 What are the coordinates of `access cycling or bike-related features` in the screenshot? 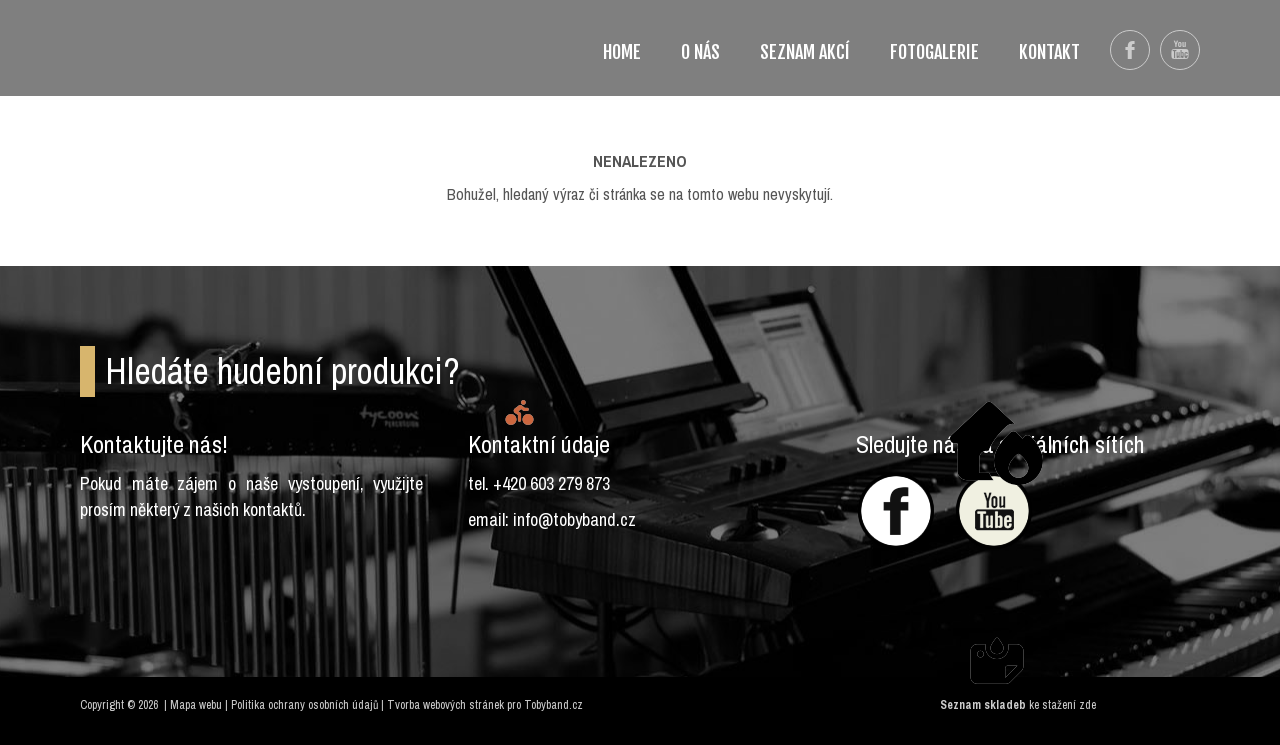 It's located at (519, 412).